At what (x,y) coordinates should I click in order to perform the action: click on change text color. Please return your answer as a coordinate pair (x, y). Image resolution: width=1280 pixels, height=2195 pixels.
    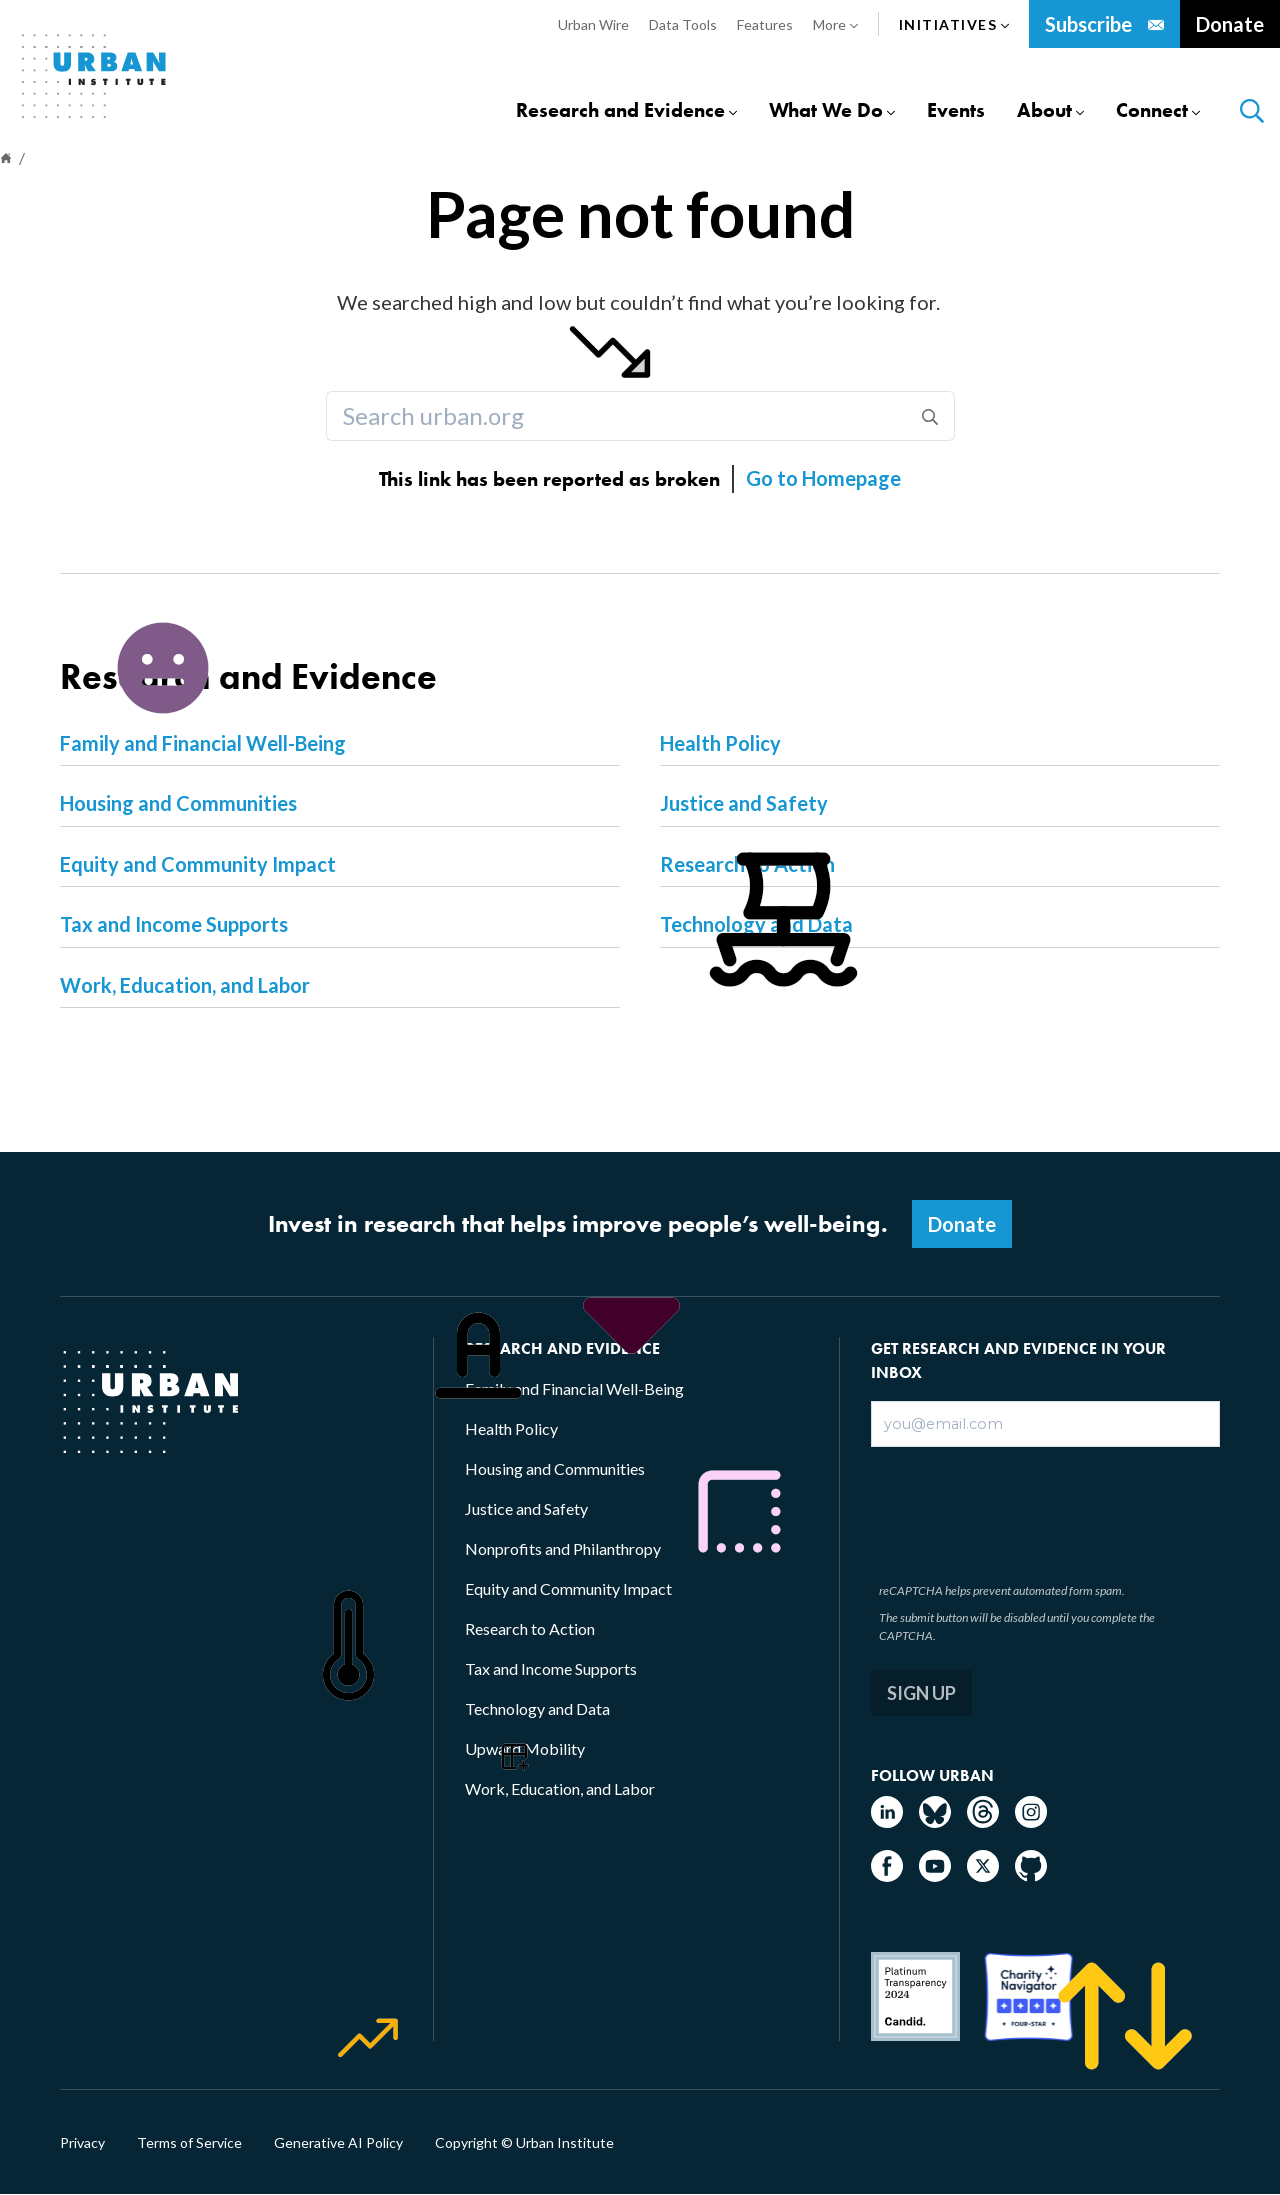
    Looking at the image, I should click on (478, 1355).